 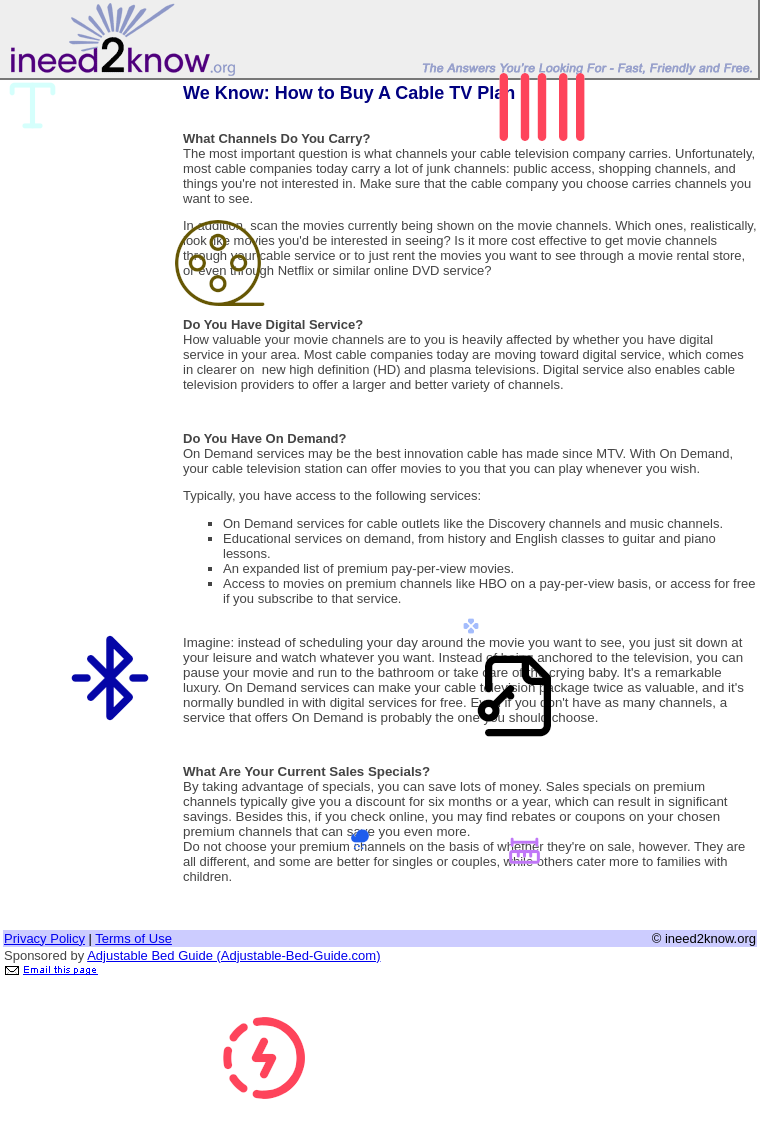 I want to click on access video or movie library, so click(x=218, y=263).